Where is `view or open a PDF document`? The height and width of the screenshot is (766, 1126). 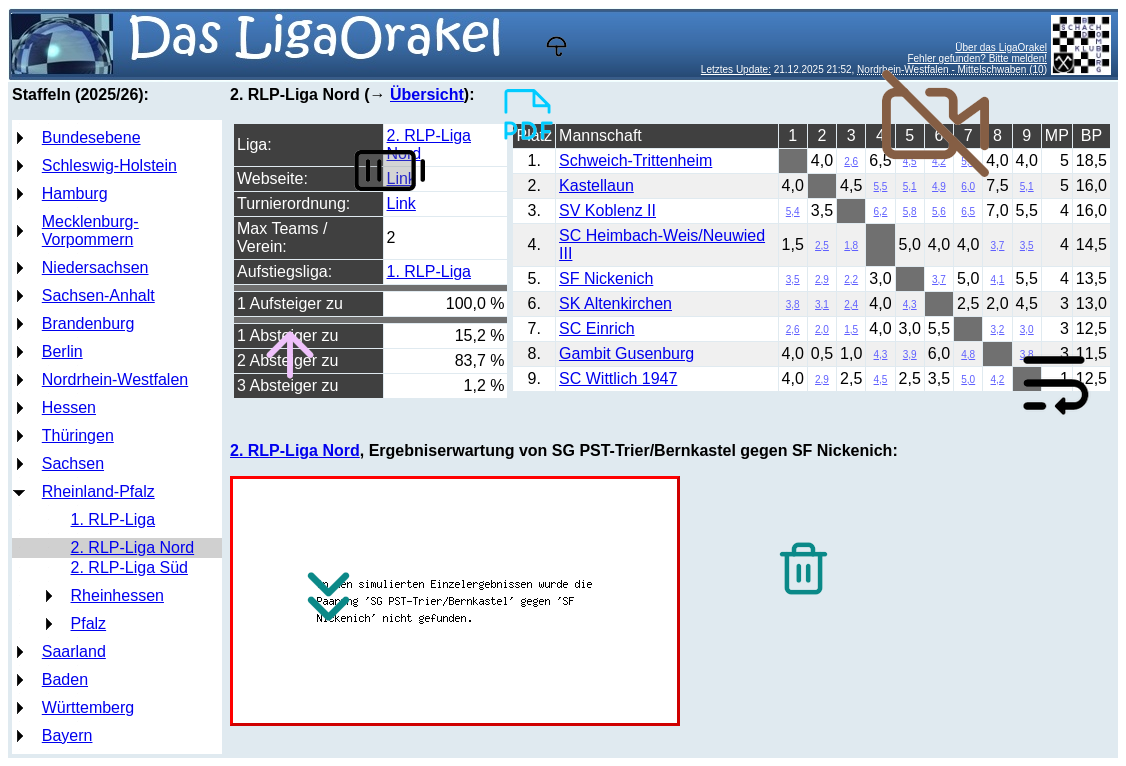
view or open a PDF document is located at coordinates (527, 116).